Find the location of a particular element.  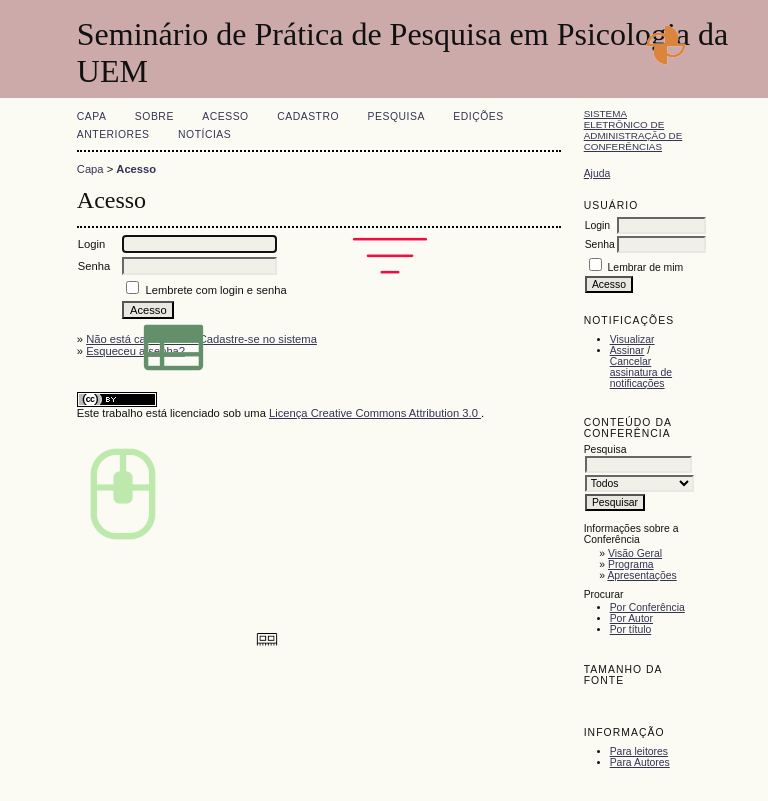

open google photos is located at coordinates (666, 45).